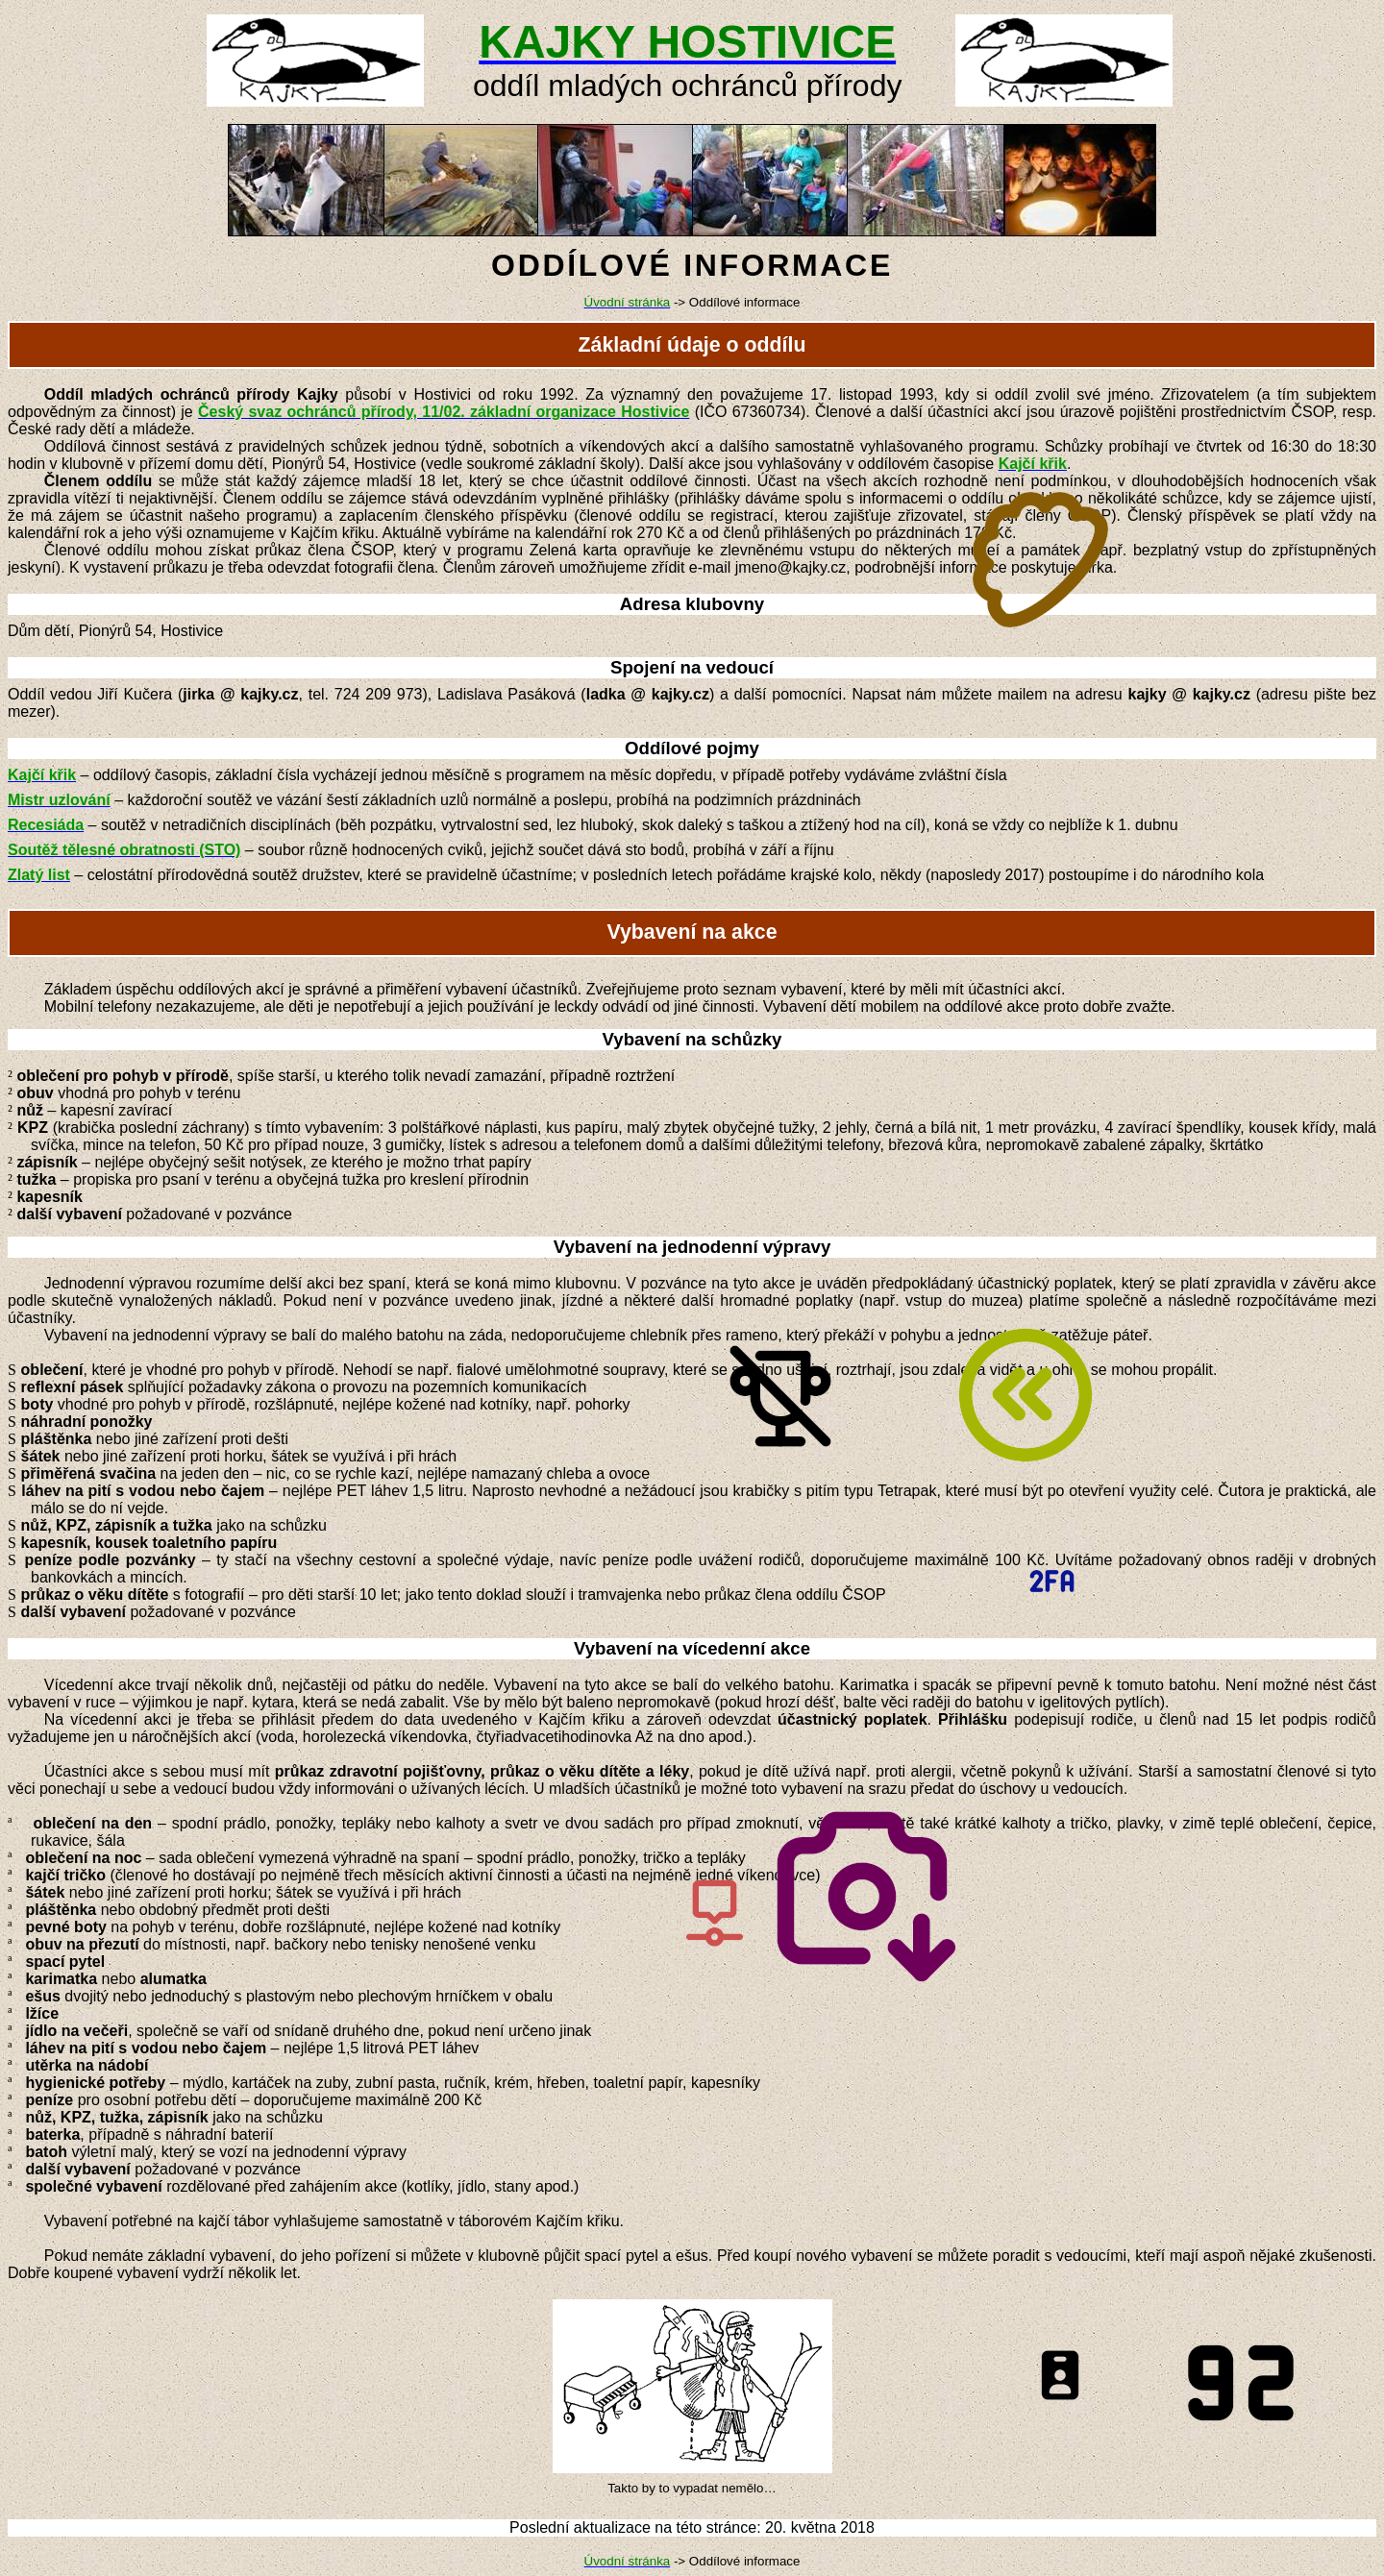 This screenshot has height=2576, width=1384. I want to click on view user identification or profile badge, so click(1060, 2375).